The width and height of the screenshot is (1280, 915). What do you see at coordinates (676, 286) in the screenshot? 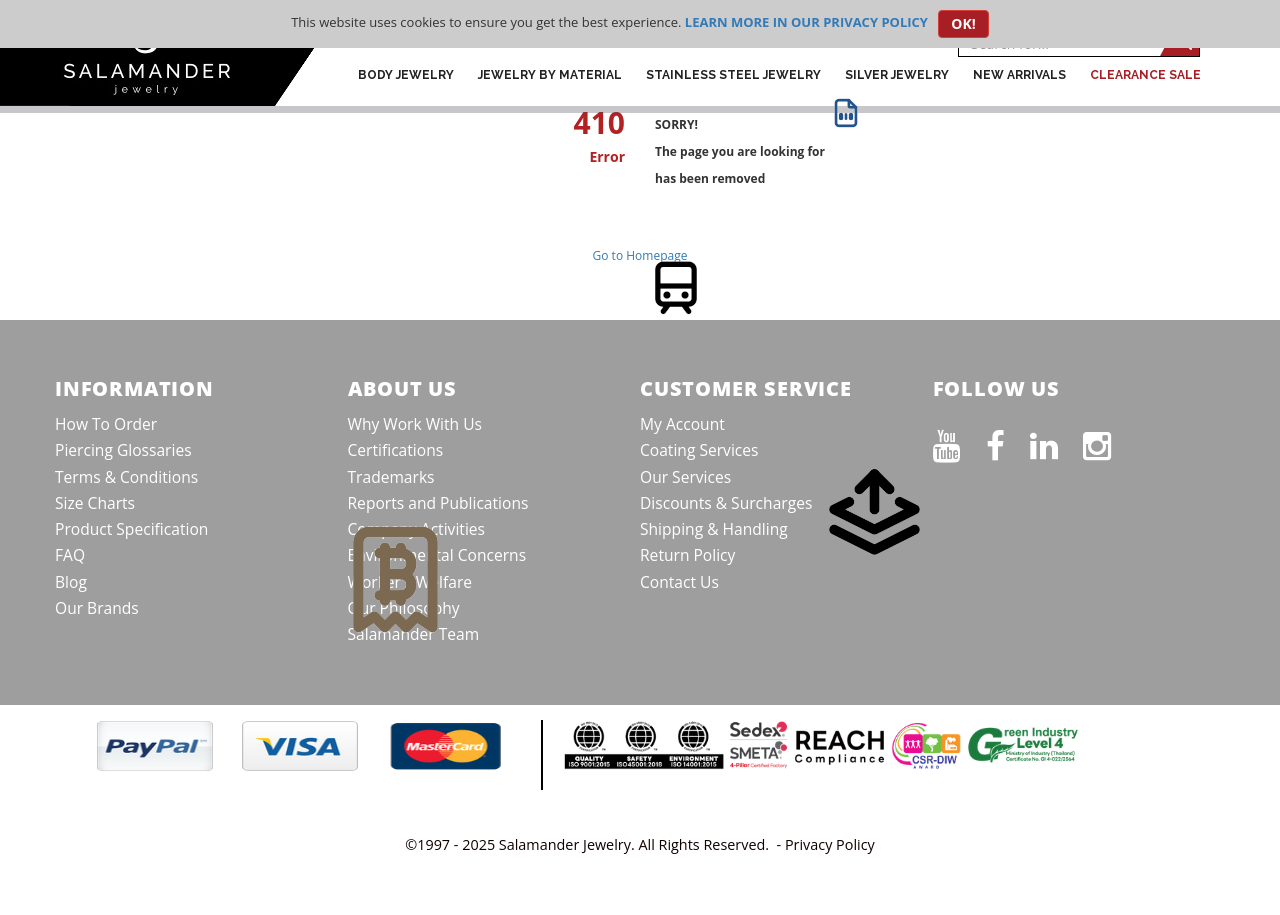
I see `view train schedules or rail services` at bounding box center [676, 286].